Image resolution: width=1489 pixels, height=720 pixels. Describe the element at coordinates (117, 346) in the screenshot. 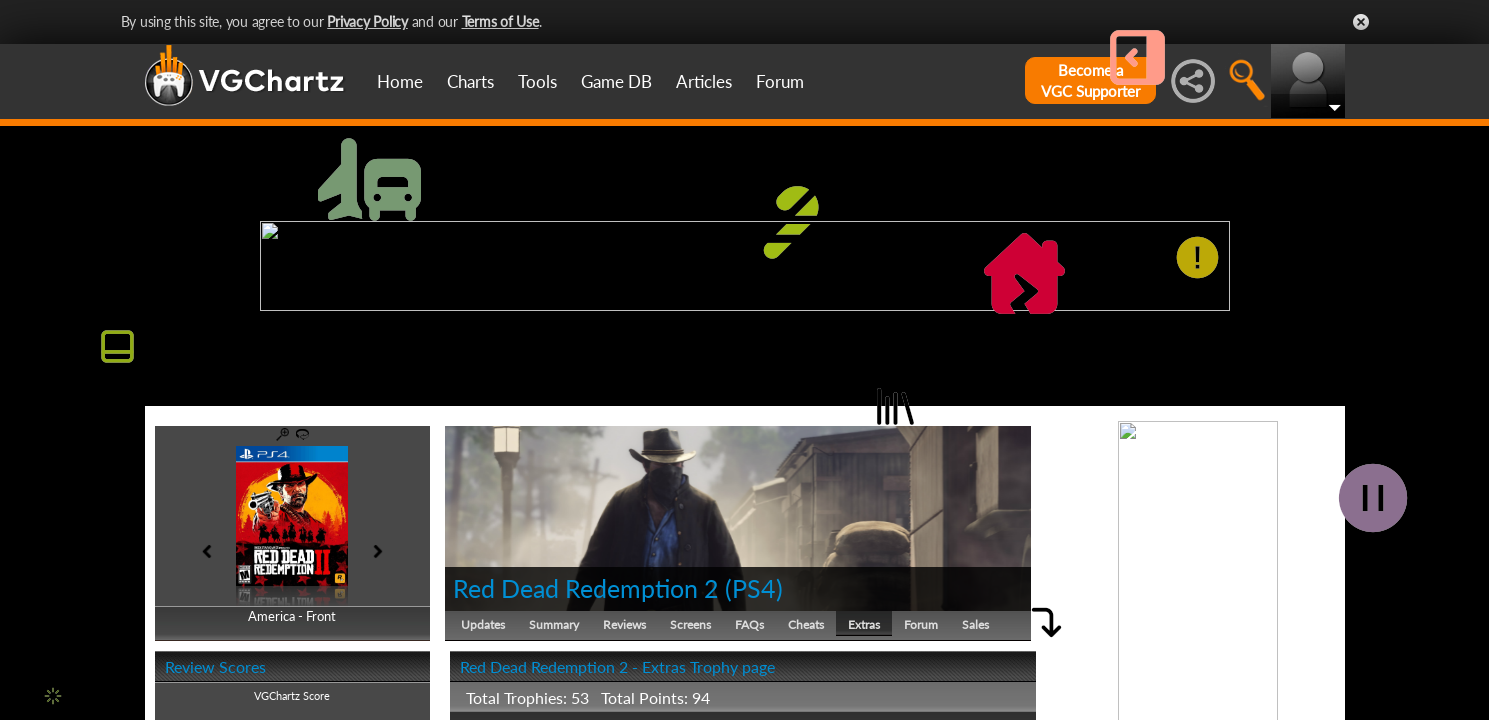

I see `toggle bottom navigation bar visibility` at that location.